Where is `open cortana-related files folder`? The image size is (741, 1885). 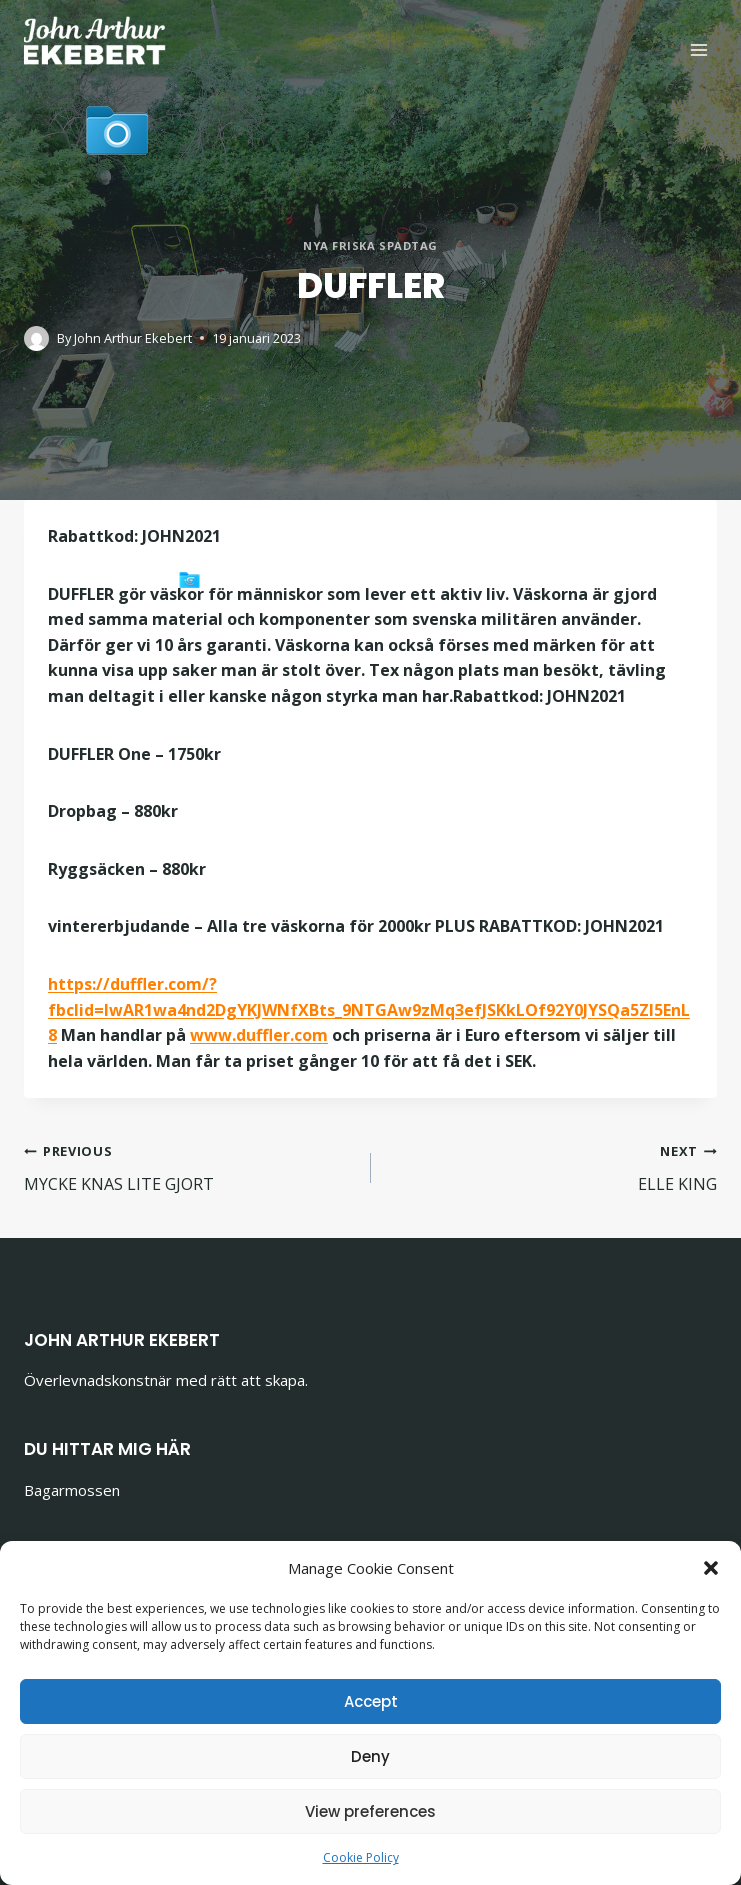
open cortana-related files folder is located at coordinates (117, 132).